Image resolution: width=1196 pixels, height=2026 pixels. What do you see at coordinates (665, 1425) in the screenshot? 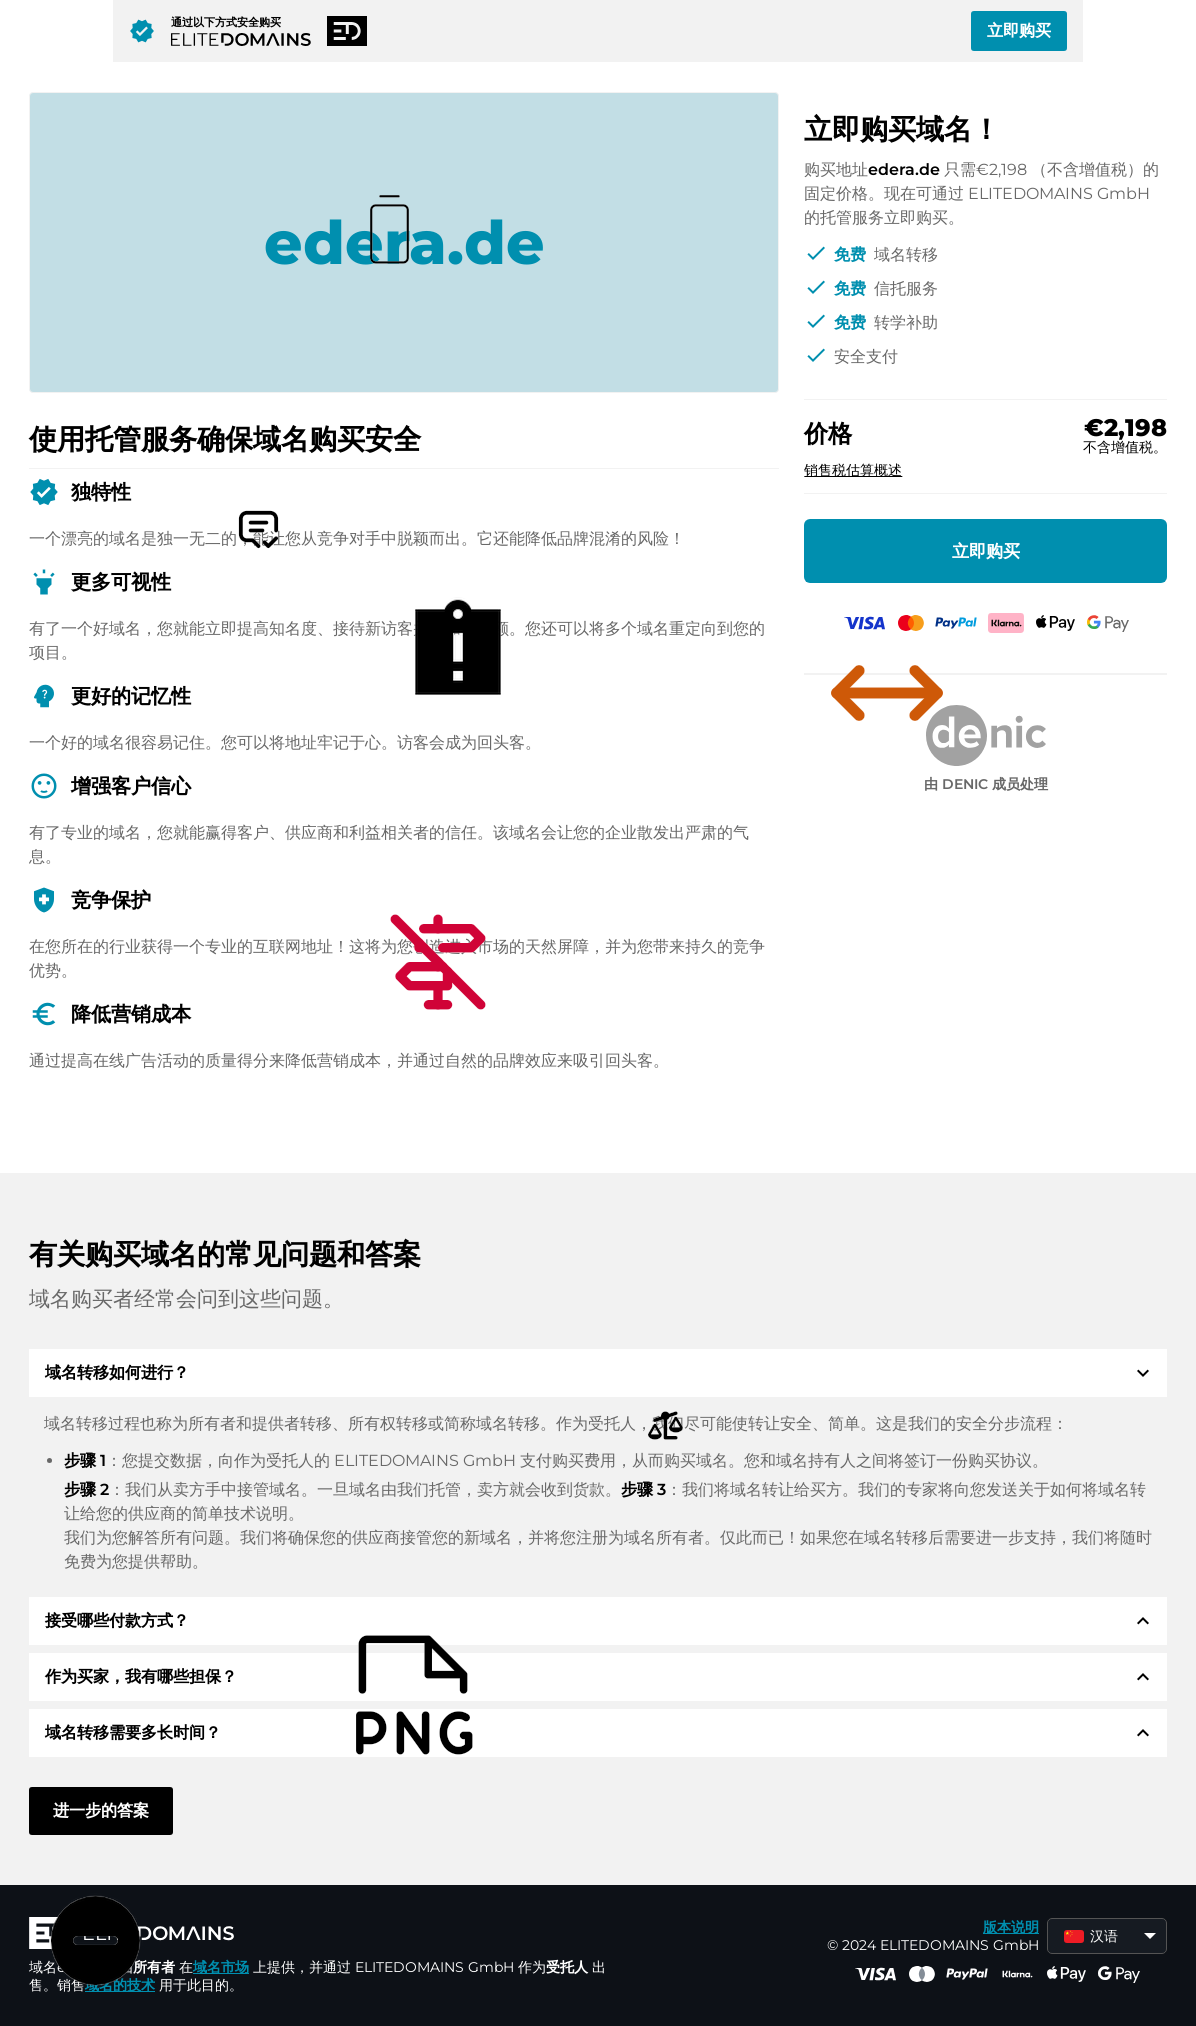
I see `indicates an unbalanced comparison or unequal weight` at bounding box center [665, 1425].